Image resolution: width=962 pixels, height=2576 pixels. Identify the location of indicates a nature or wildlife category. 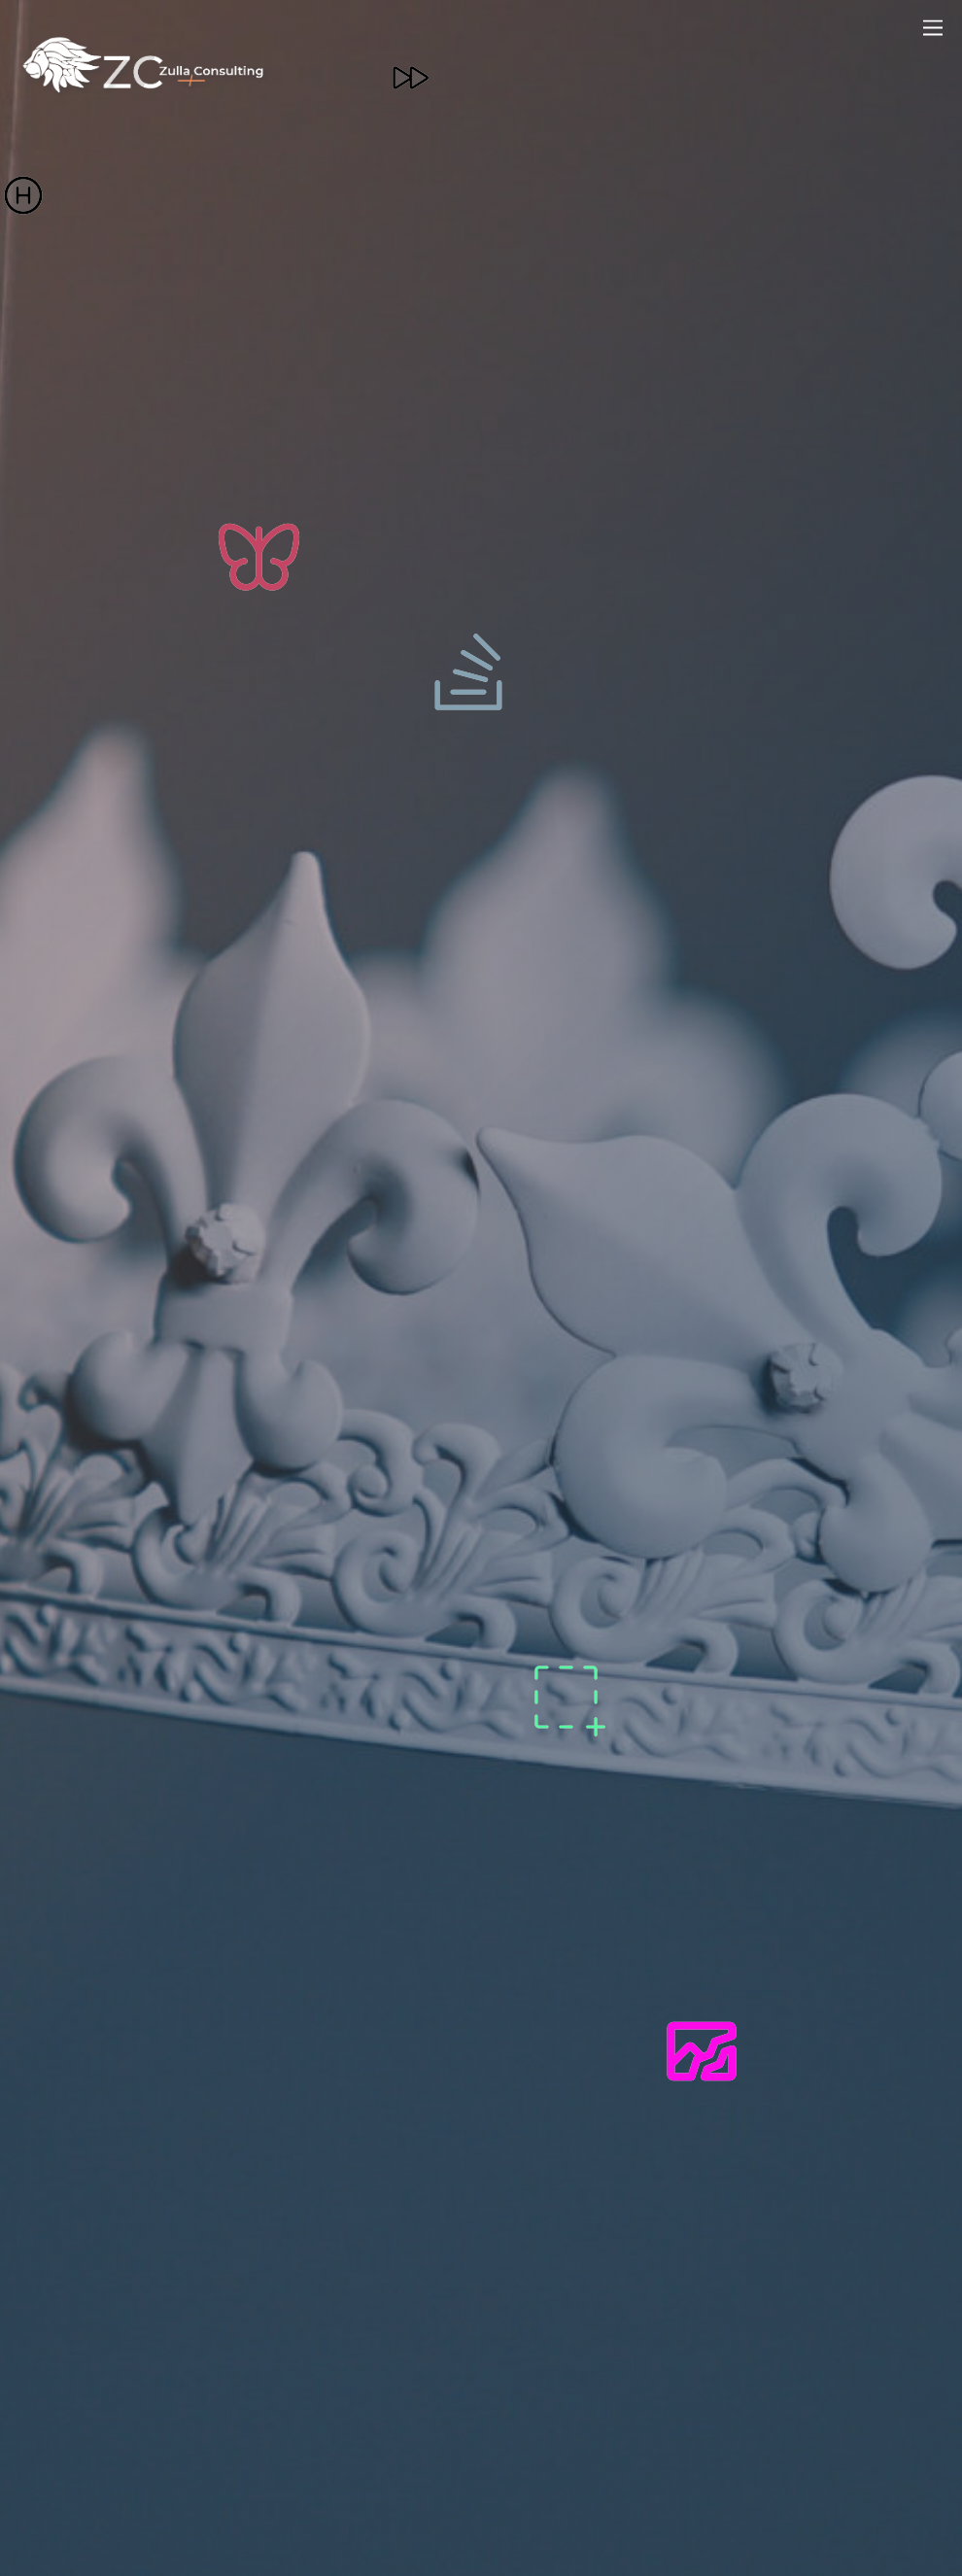
(258, 555).